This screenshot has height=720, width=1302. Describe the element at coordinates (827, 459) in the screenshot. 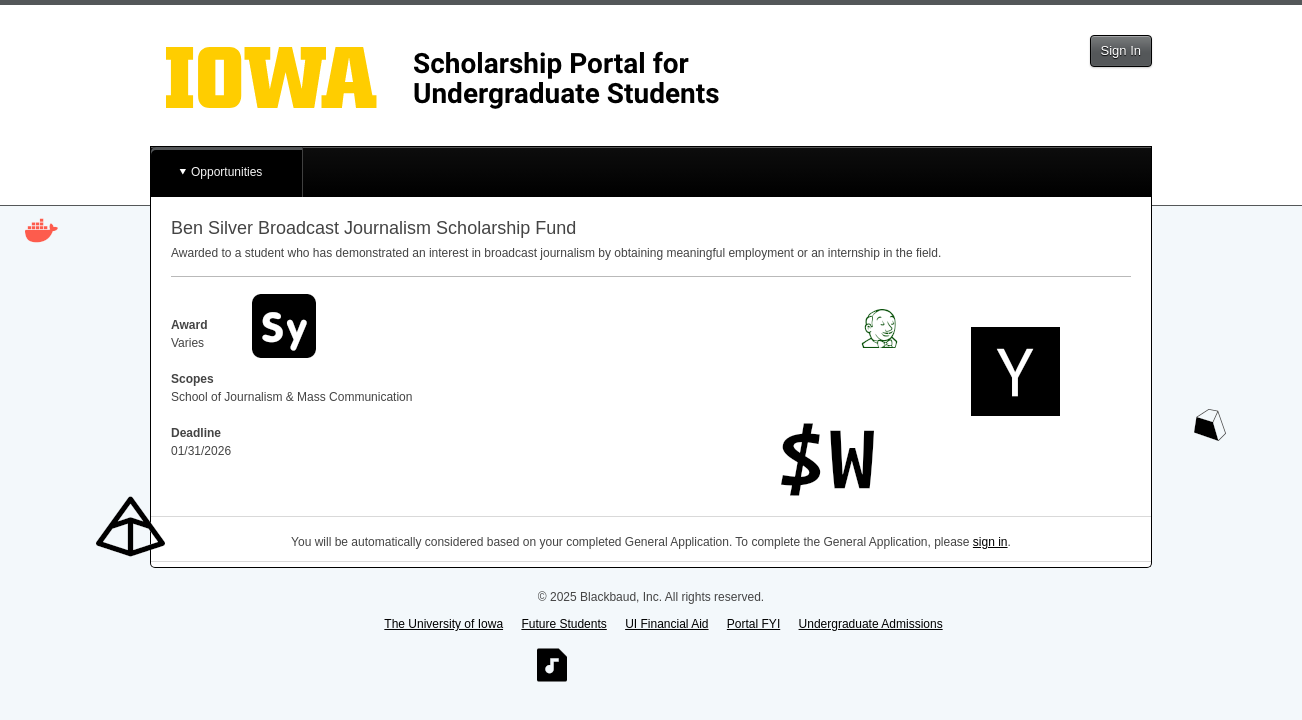

I see `open wezterm terminal application` at that location.